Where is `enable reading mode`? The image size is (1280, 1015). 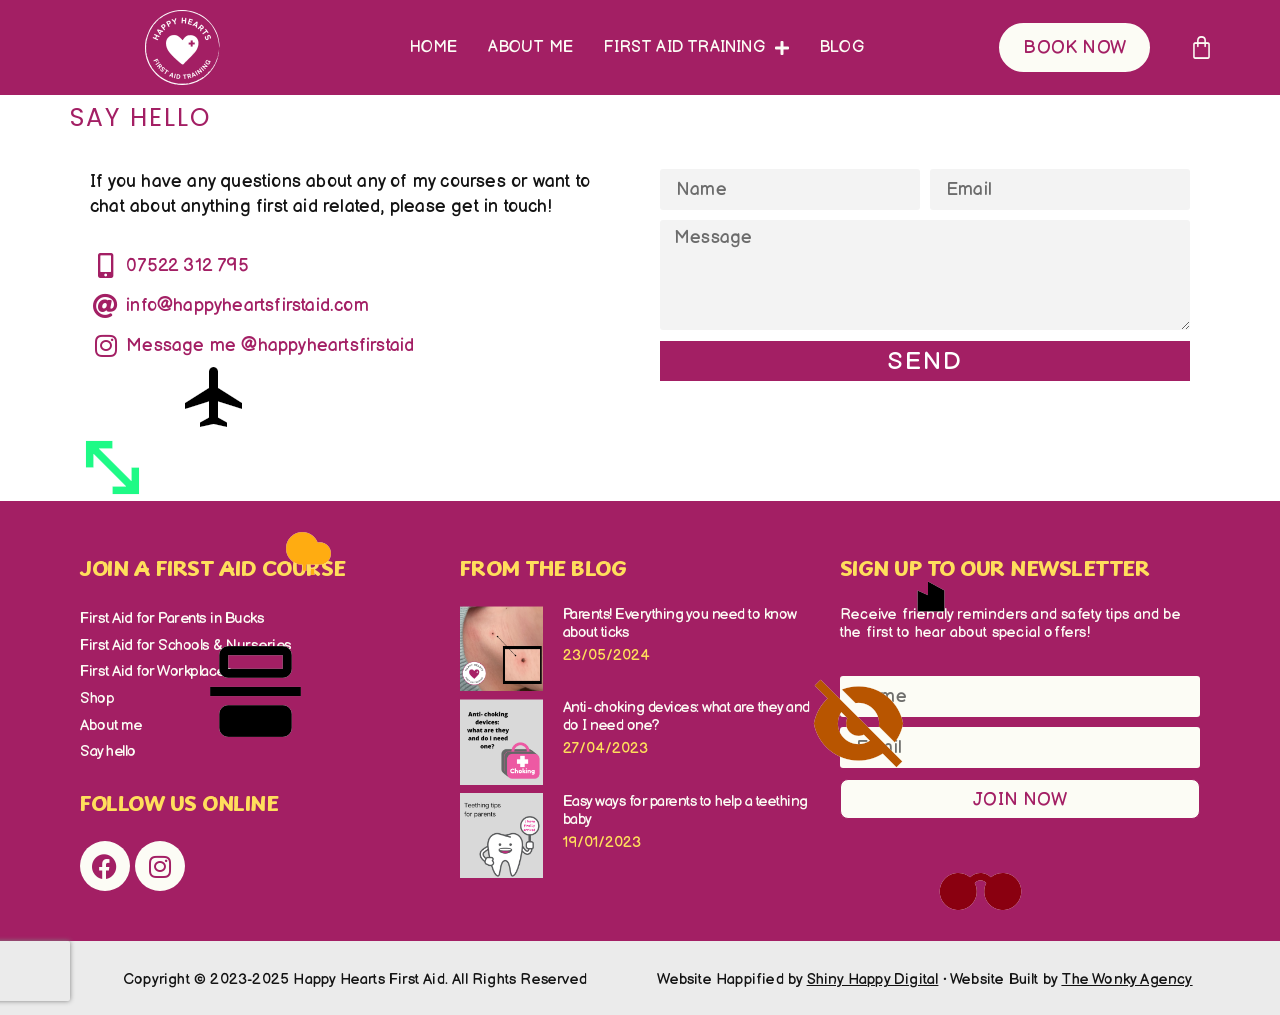 enable reading mode is located at coordinates (980, 891).